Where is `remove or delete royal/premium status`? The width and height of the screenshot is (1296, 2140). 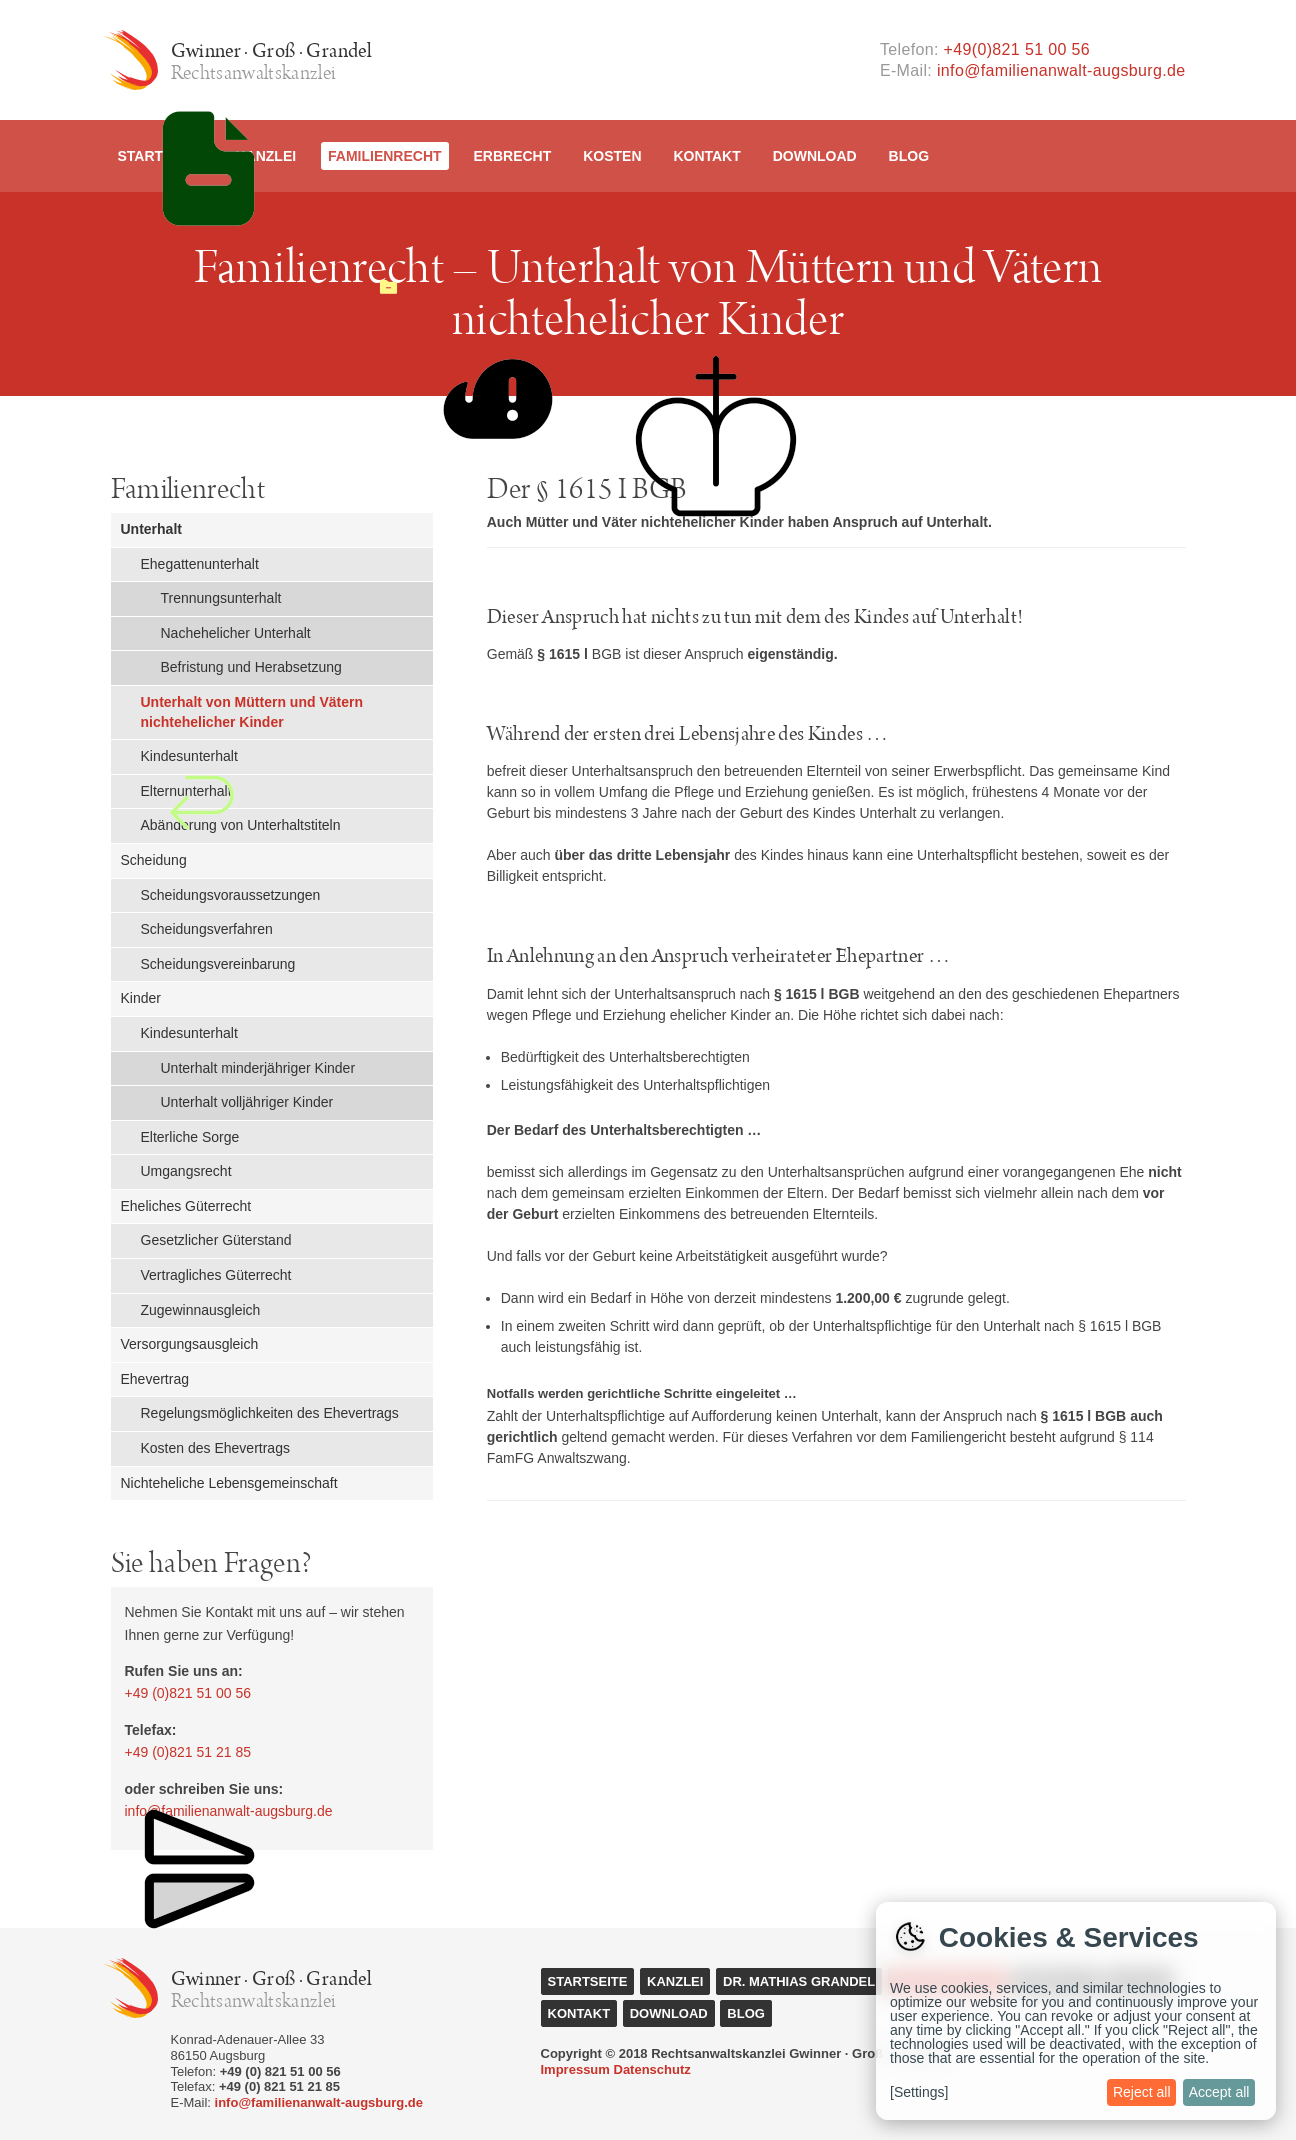 remove or delete royal/premium status is located at coordinates (716, 448).